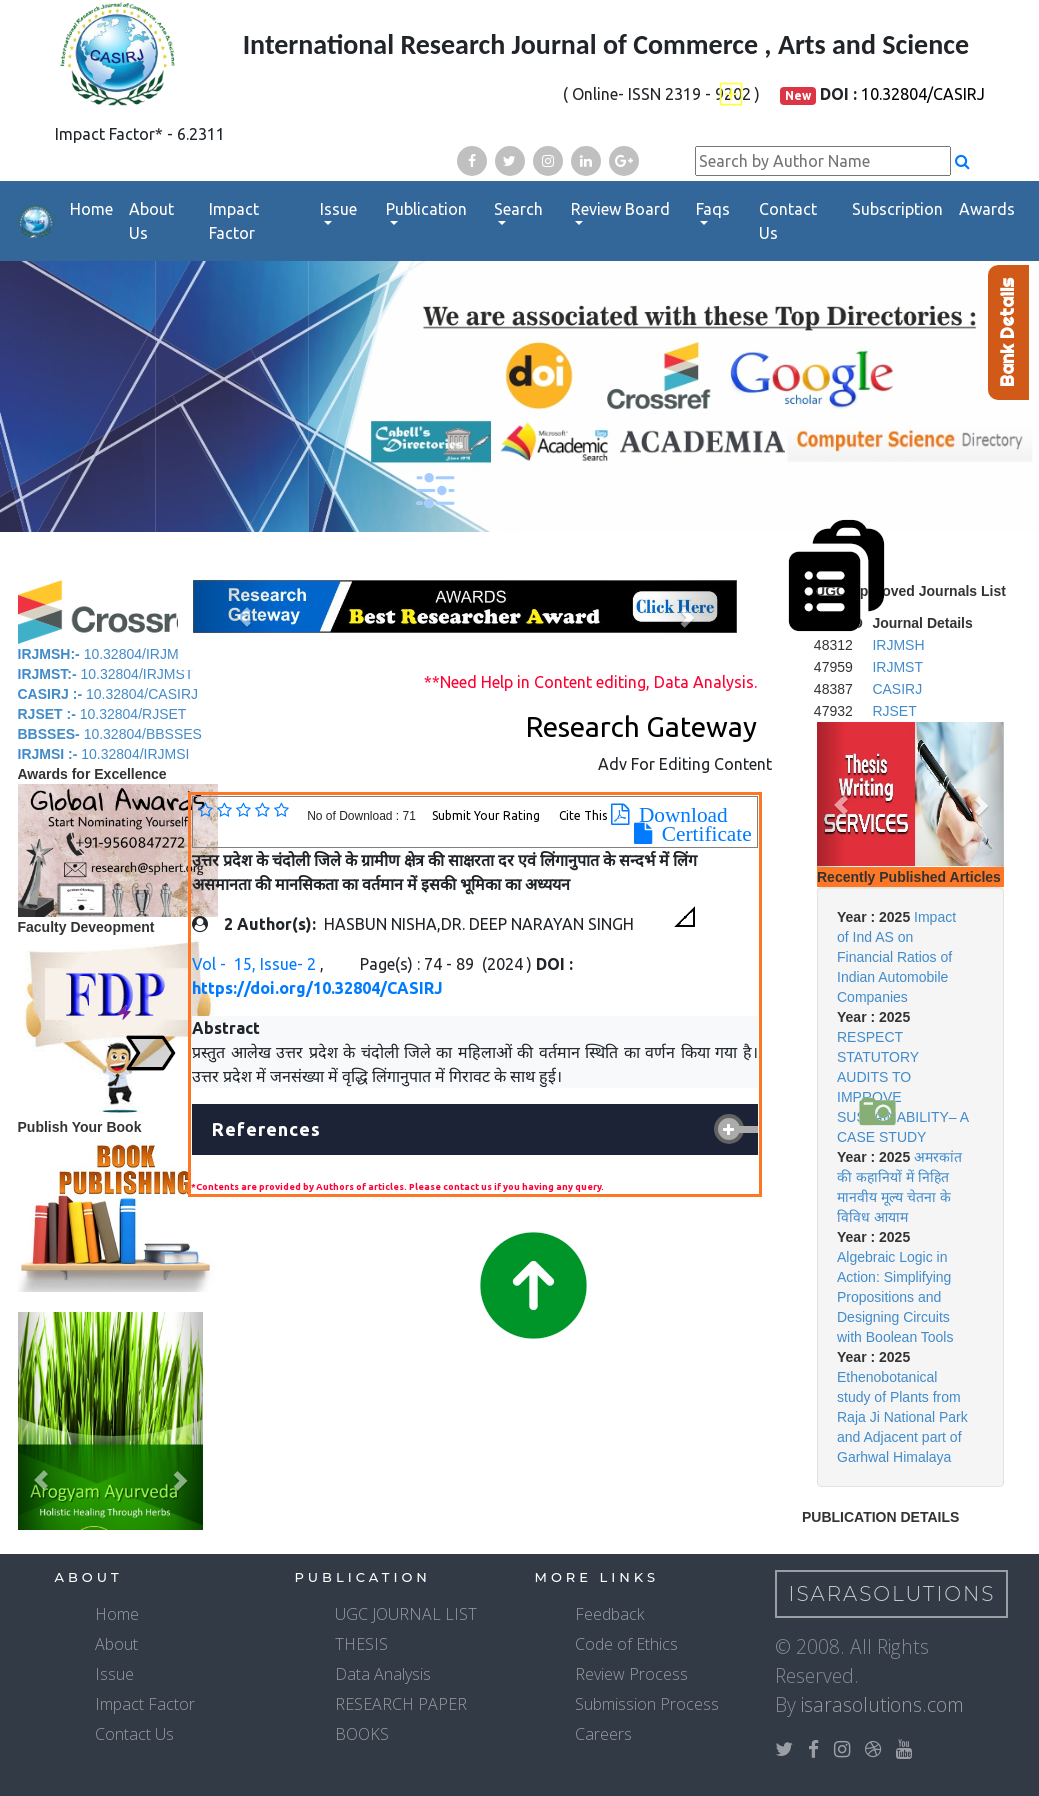  What do you see at coordinates (435, 490) in the screenshot?
I see `adjust settings or preferences` at bounding box center [435, 490].